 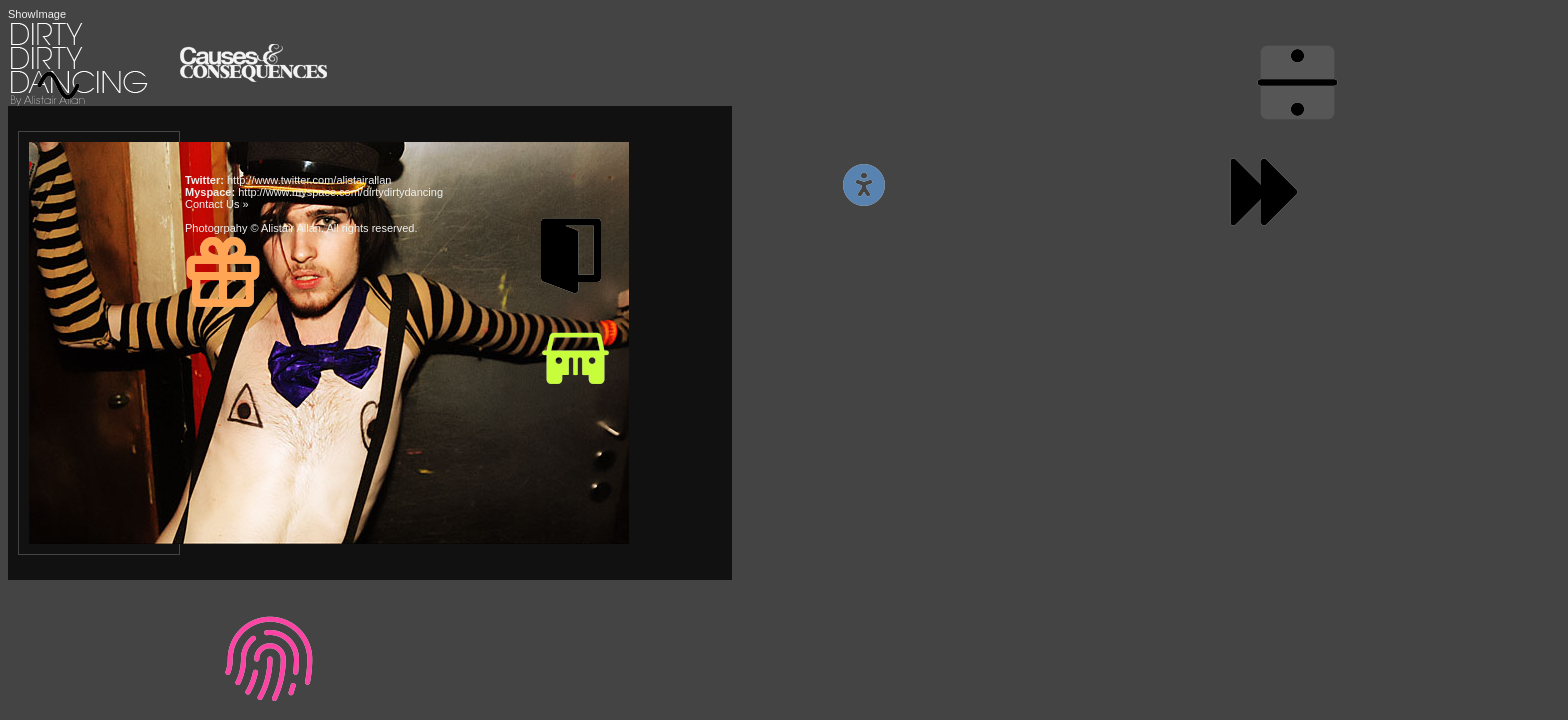 I want to click on skip forward or fast forward, so click(x=1261, y=192).